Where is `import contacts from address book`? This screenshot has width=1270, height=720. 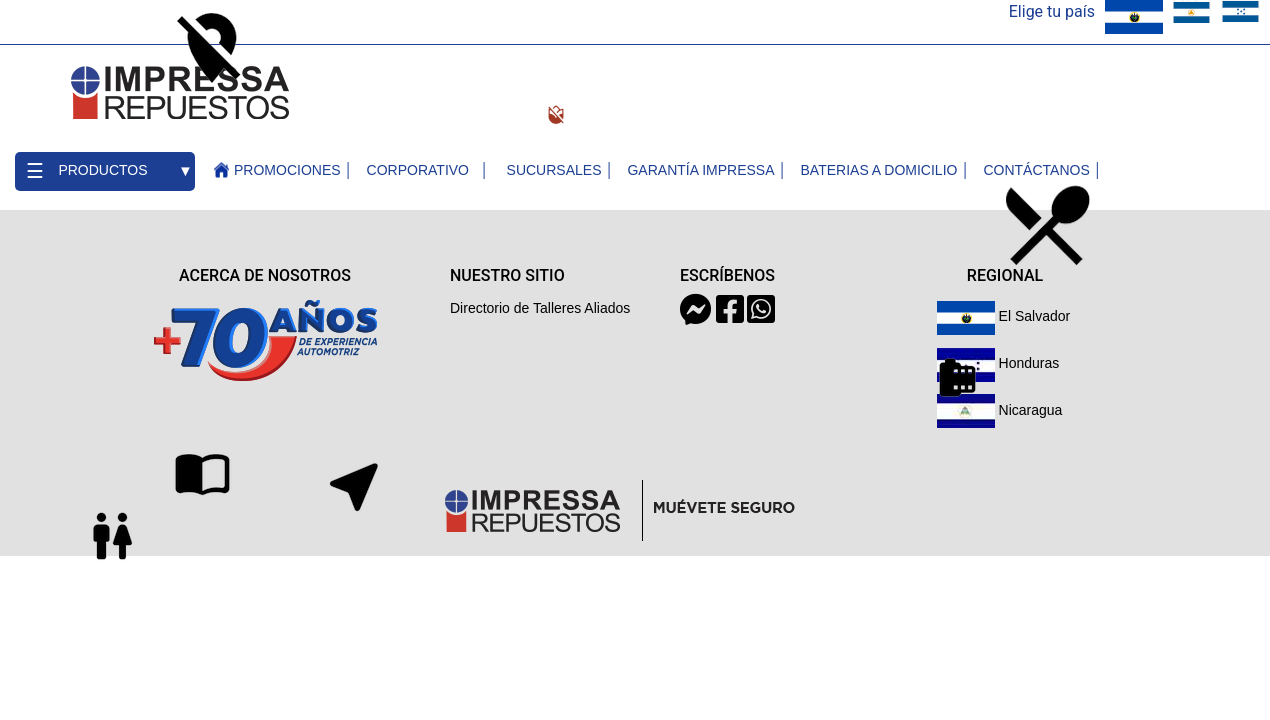
import contacts from address book is located at coordinates (202, 472).